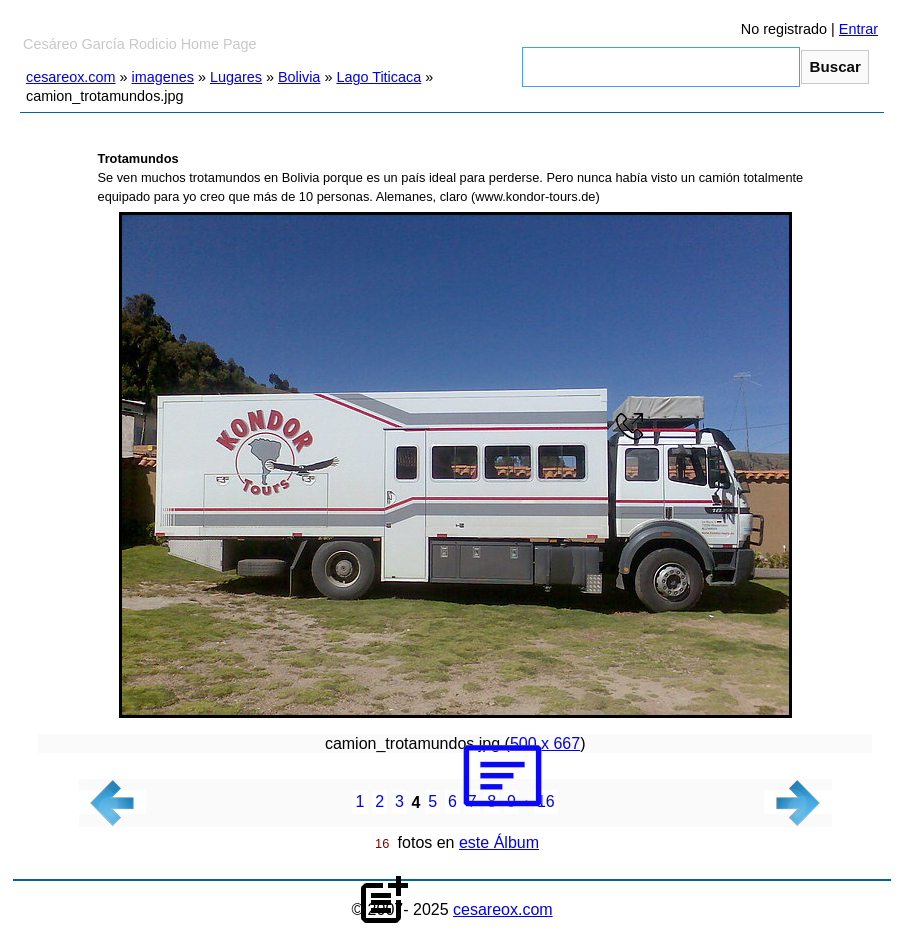  Describe the element at coordinates (383, 900) in the screenshot. I see `create a new post or document` at that location.